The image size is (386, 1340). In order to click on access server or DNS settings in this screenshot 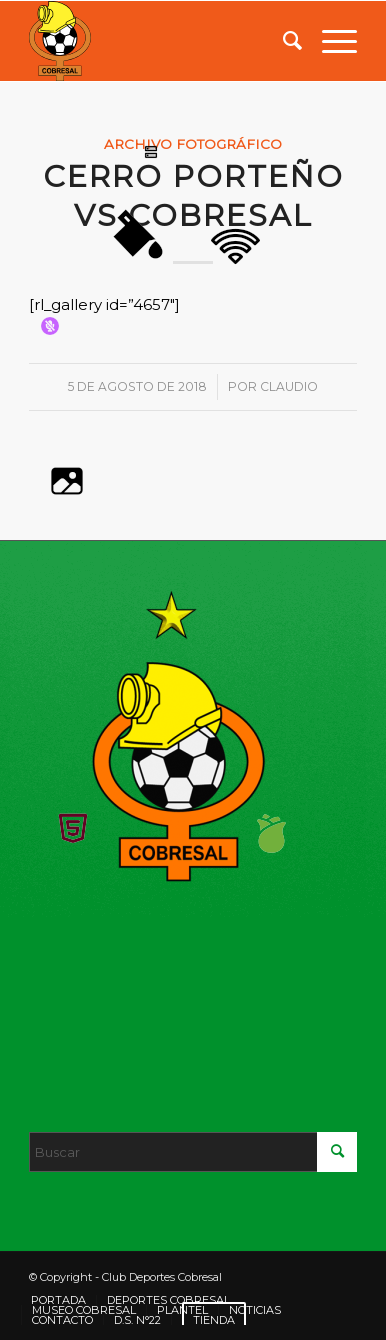, I will do `click(151, 152)`.